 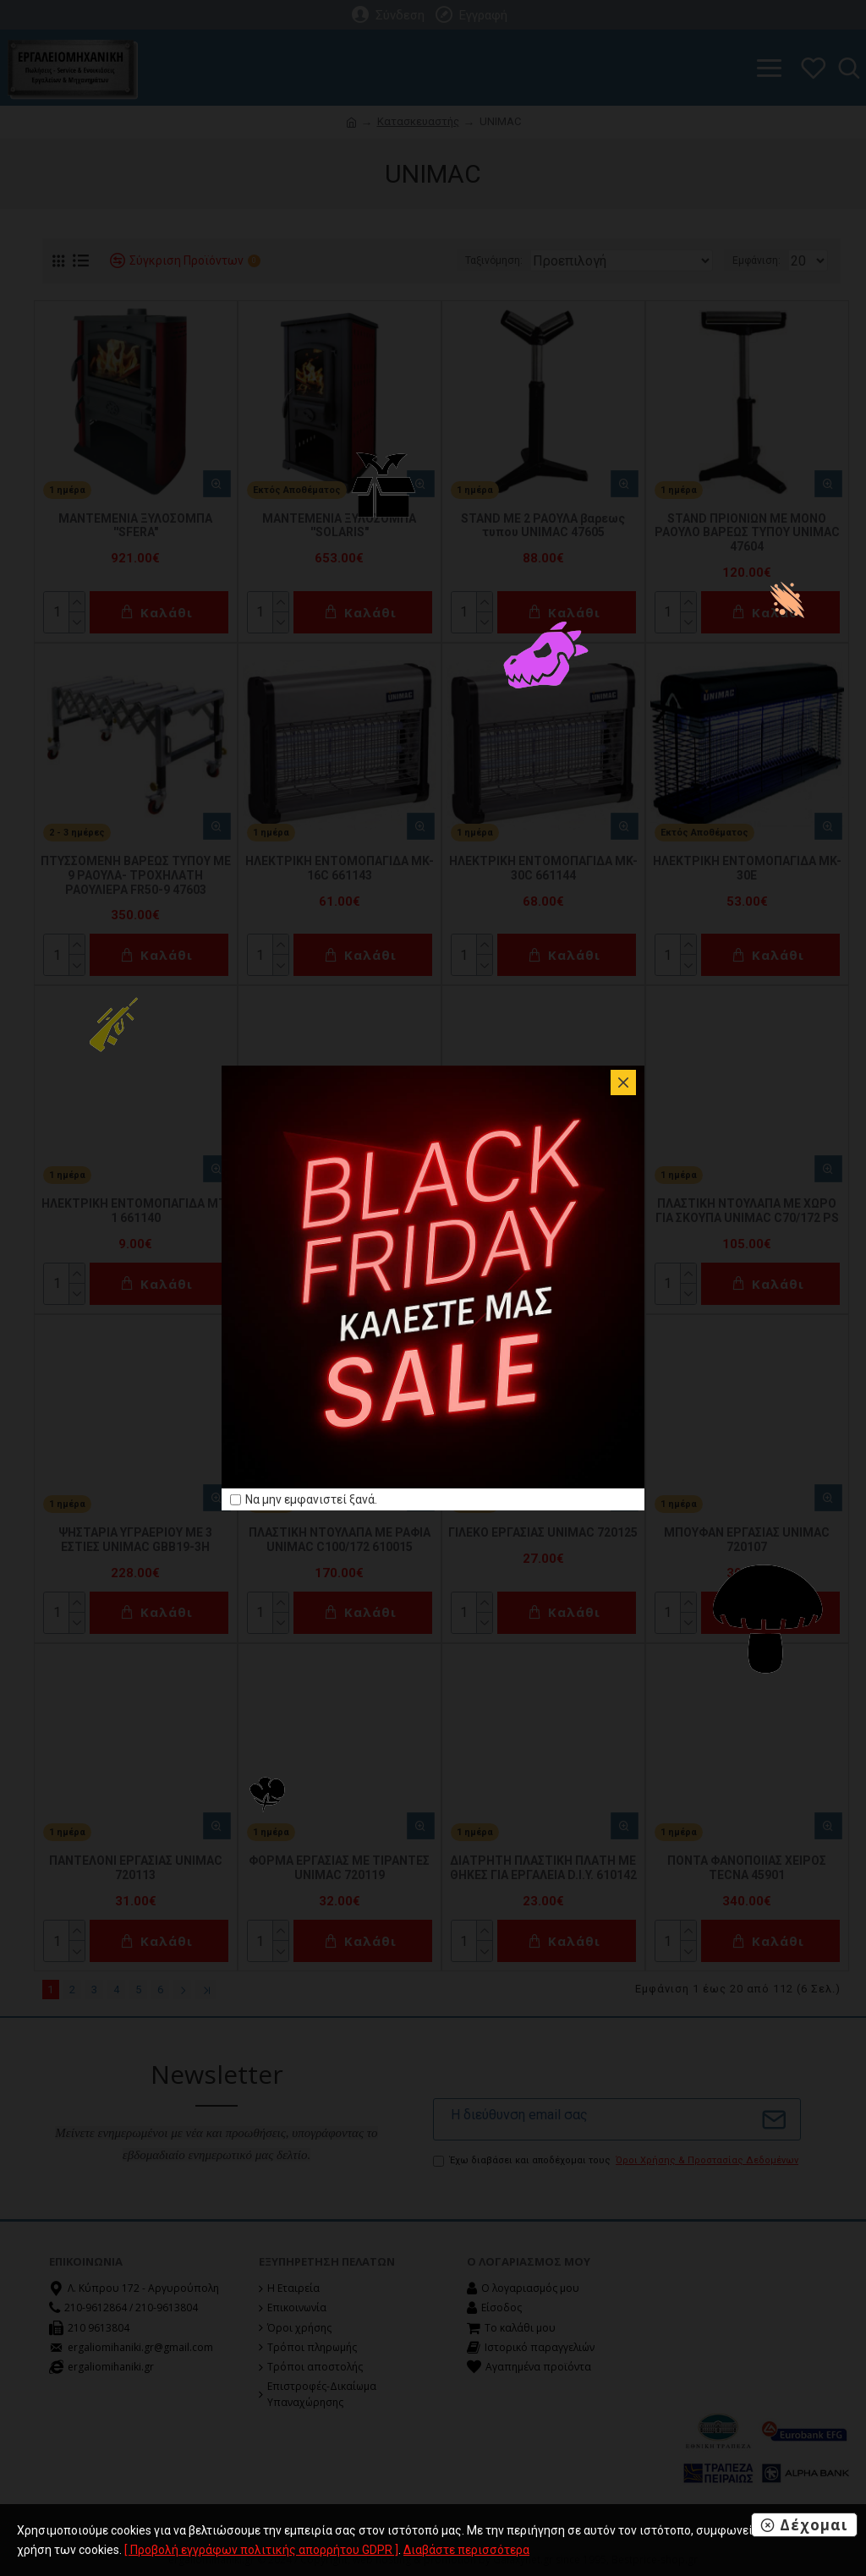 I want to click on mushroom power-up or collectible item, so click(x=767, y=1618).